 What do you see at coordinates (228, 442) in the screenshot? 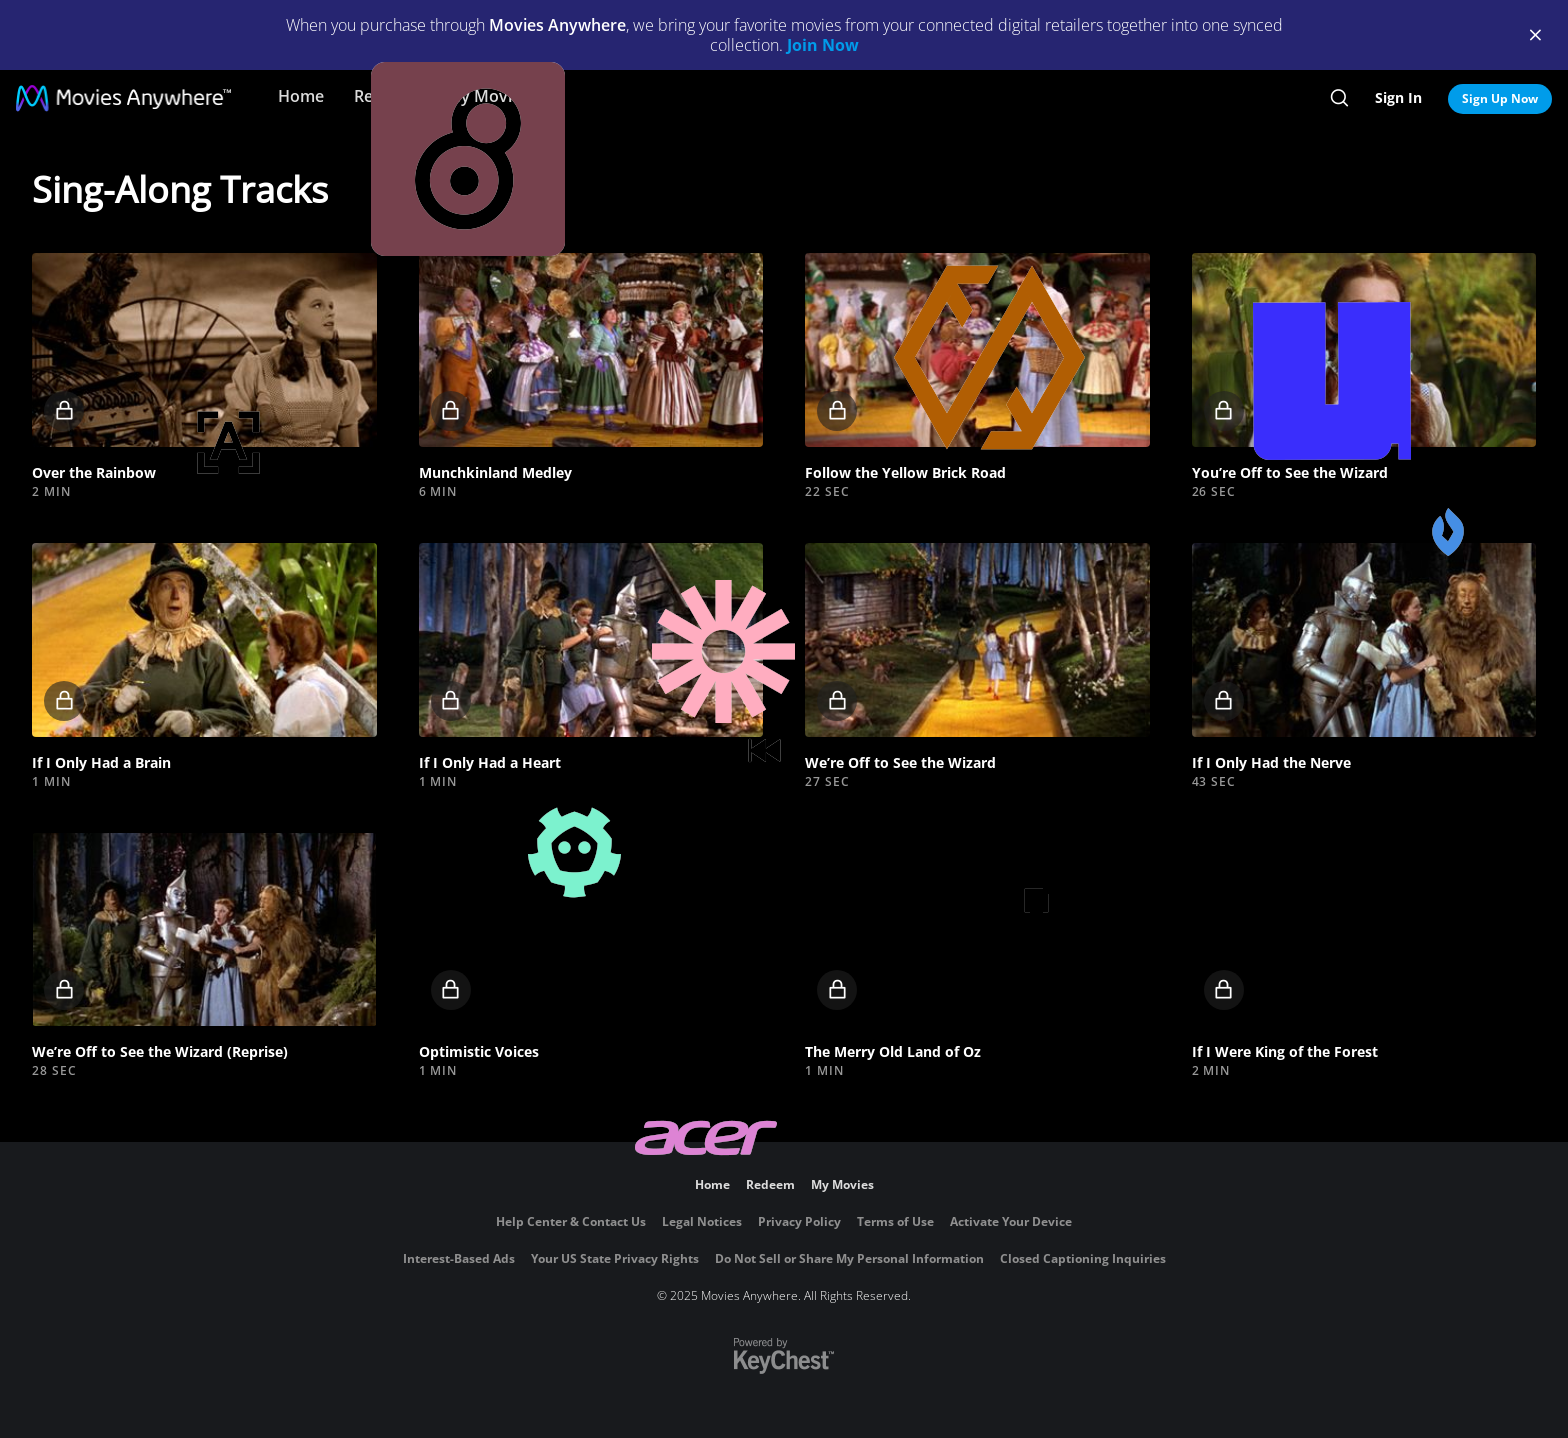
I see `scan text using optical character recognition (OCR)` at bounding box center [228, 442].